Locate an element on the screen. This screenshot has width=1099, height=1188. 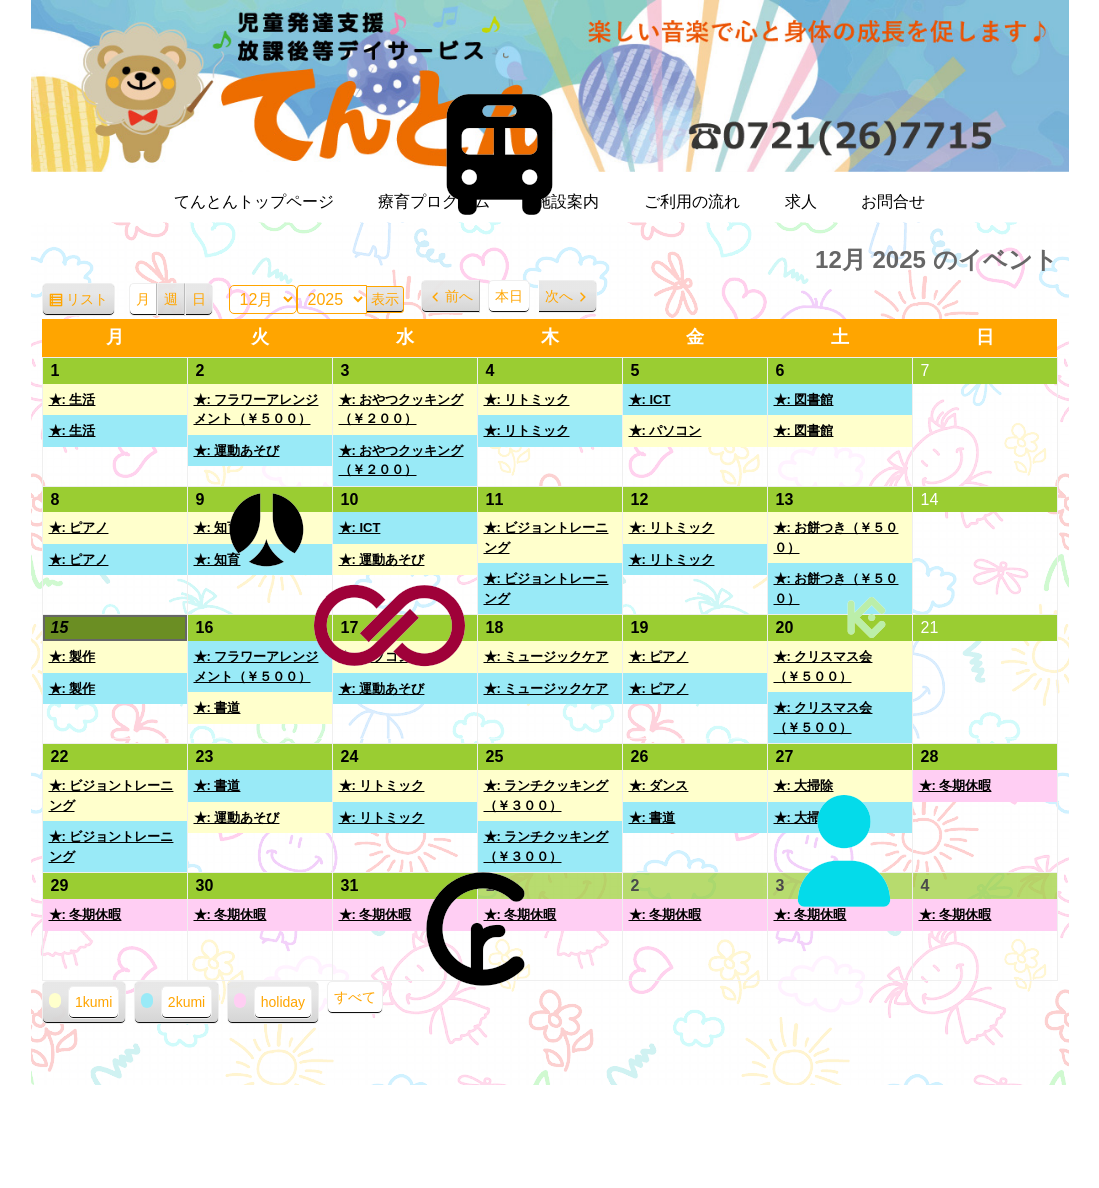
renren social network logo is located at coordinates (266, 529).